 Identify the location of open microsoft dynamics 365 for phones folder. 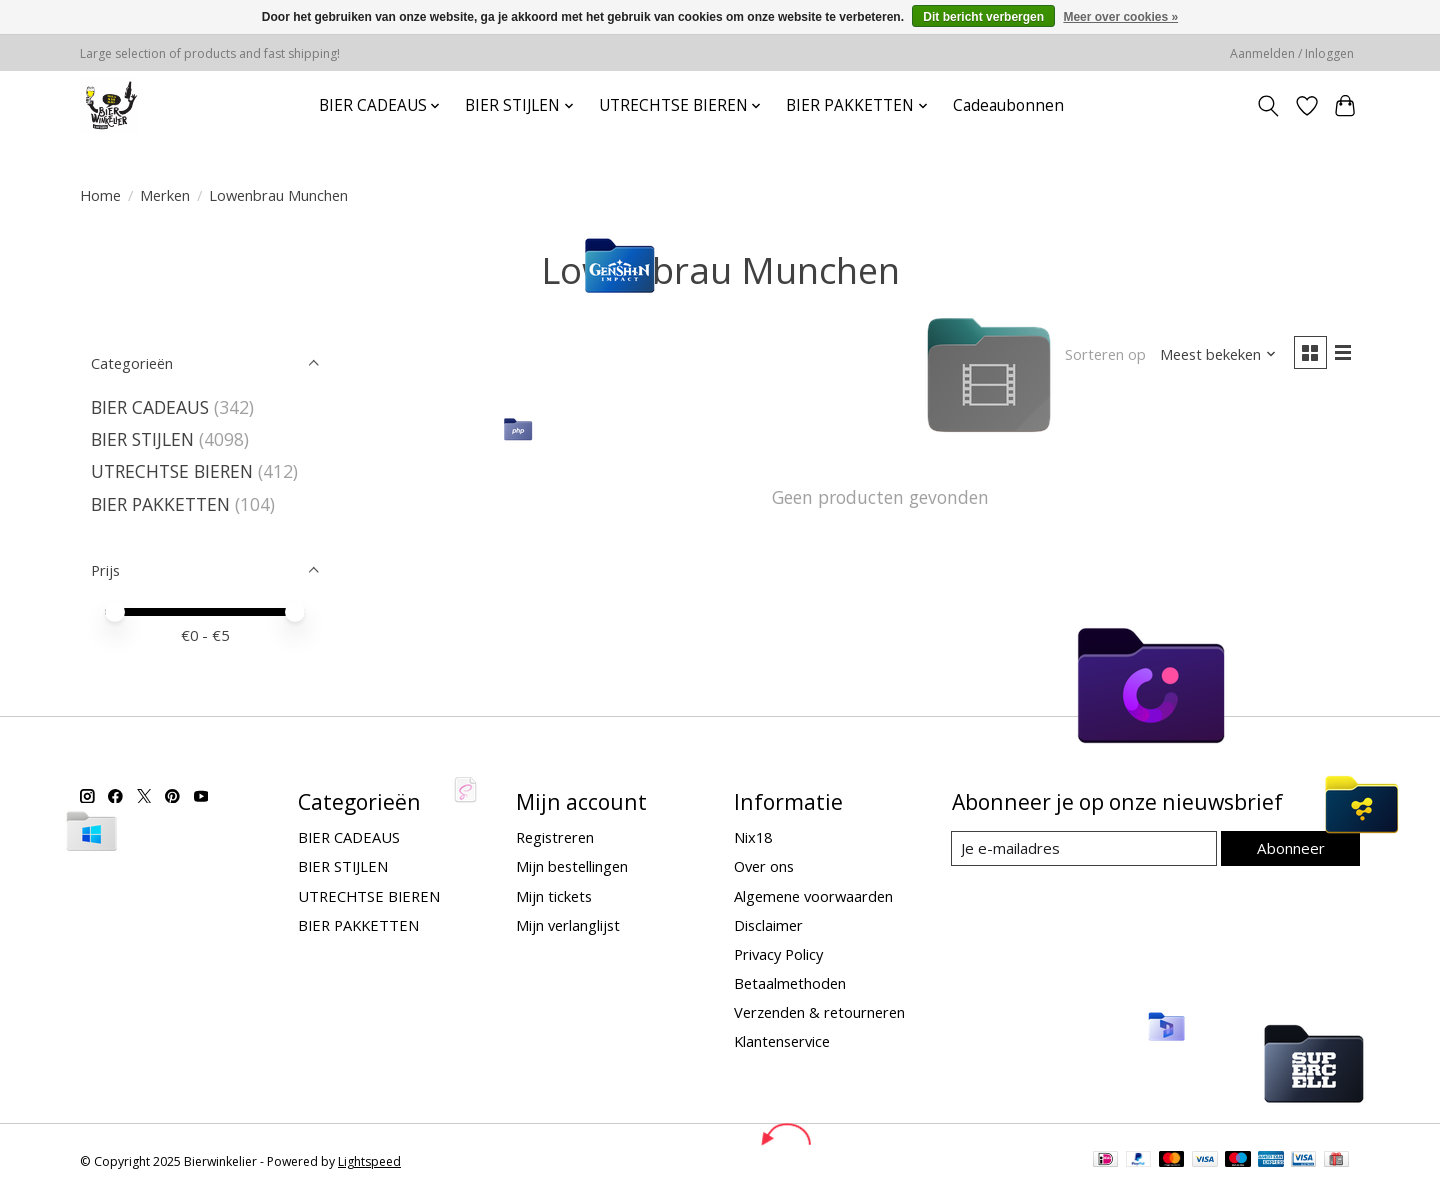
(1166, 1027).